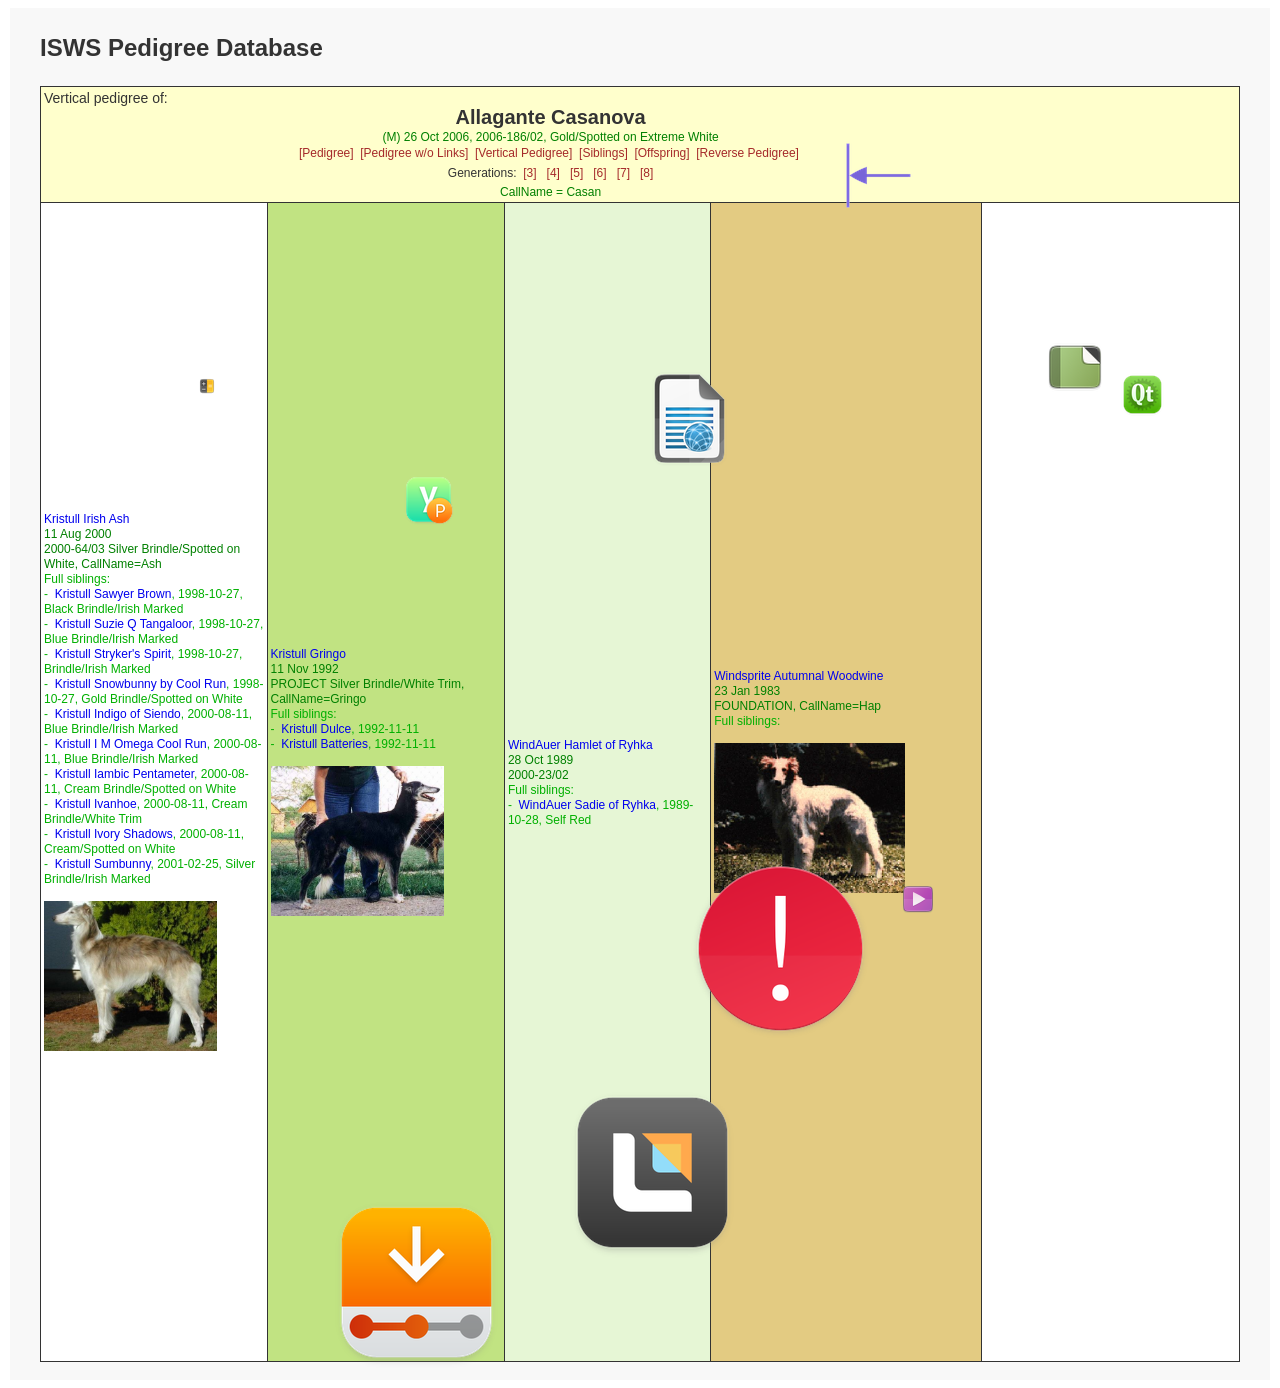 Image resolution: width=1280 pixels, height=1388 pixels. Describe the element at coordinates (918, 899) in the screenshot. I see `open totem media player` at that location.